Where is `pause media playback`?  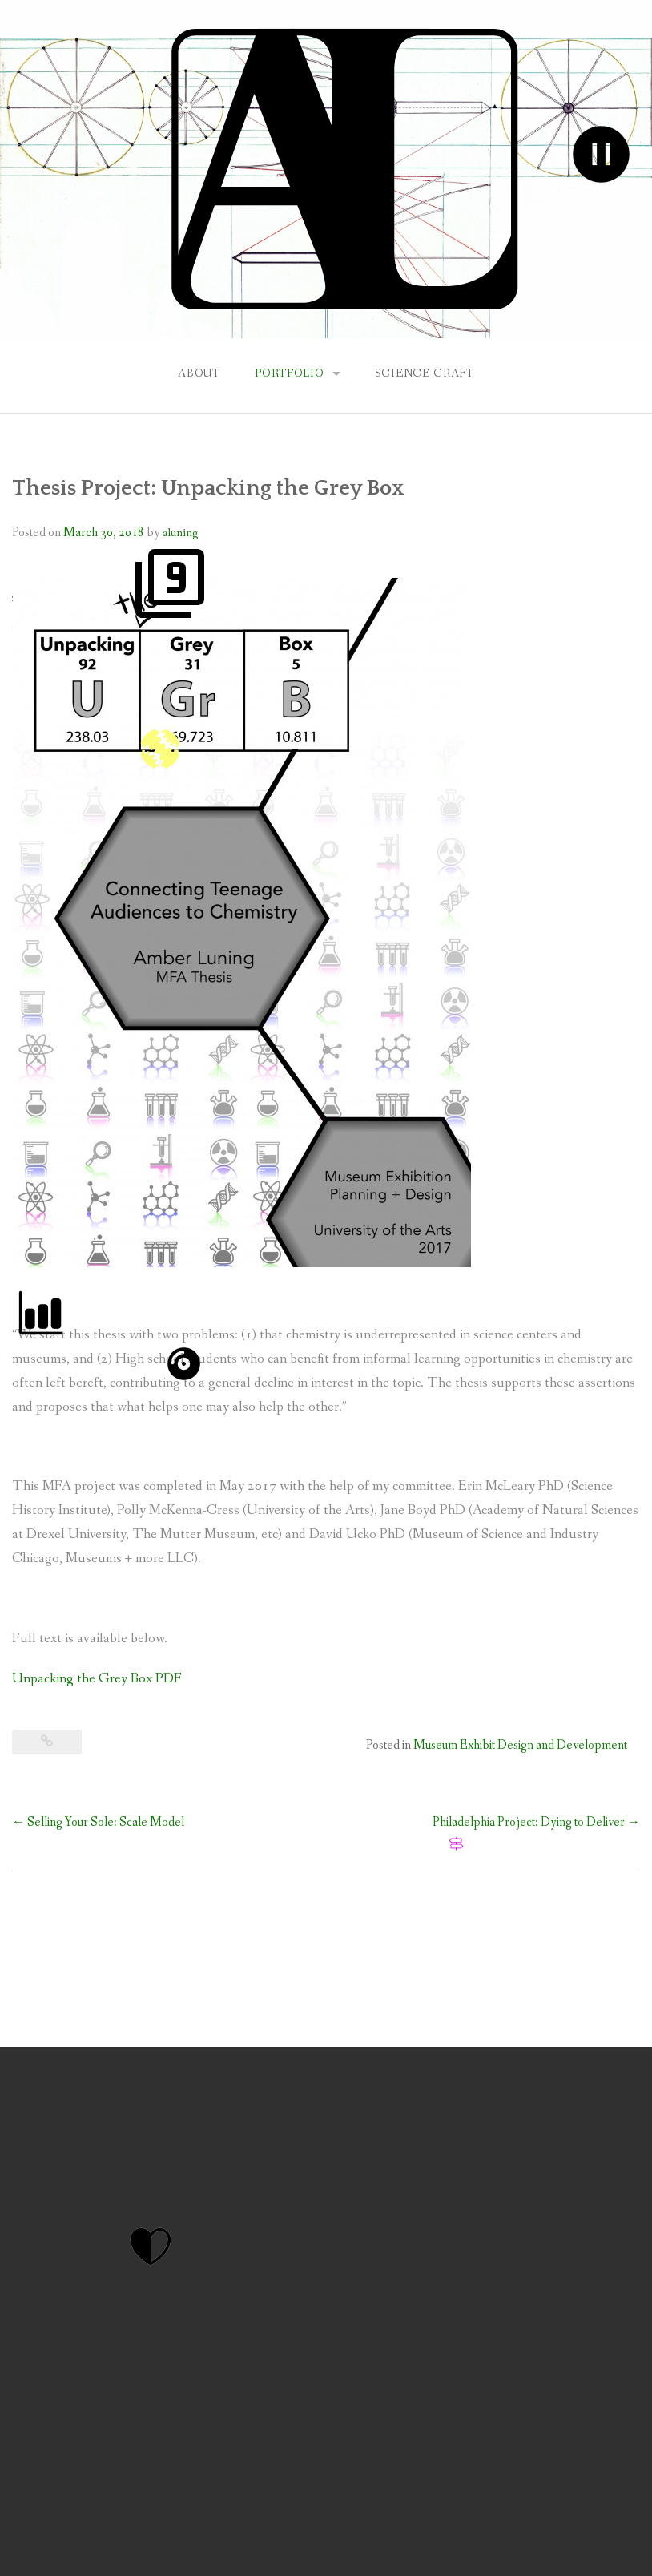
pause media playback is located at coordinates (601, 154).